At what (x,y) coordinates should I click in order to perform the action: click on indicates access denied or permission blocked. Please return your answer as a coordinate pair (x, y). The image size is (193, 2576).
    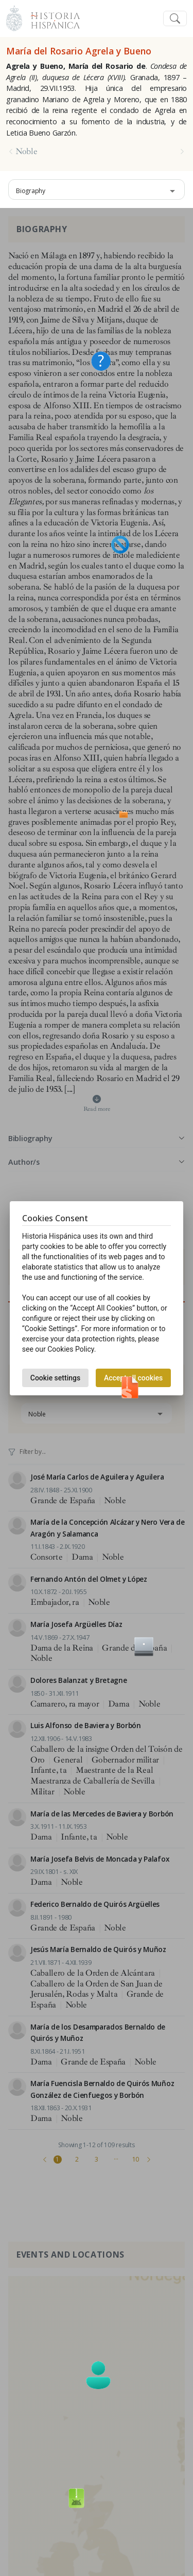
    Looking at the image, I should click on (120, 544).